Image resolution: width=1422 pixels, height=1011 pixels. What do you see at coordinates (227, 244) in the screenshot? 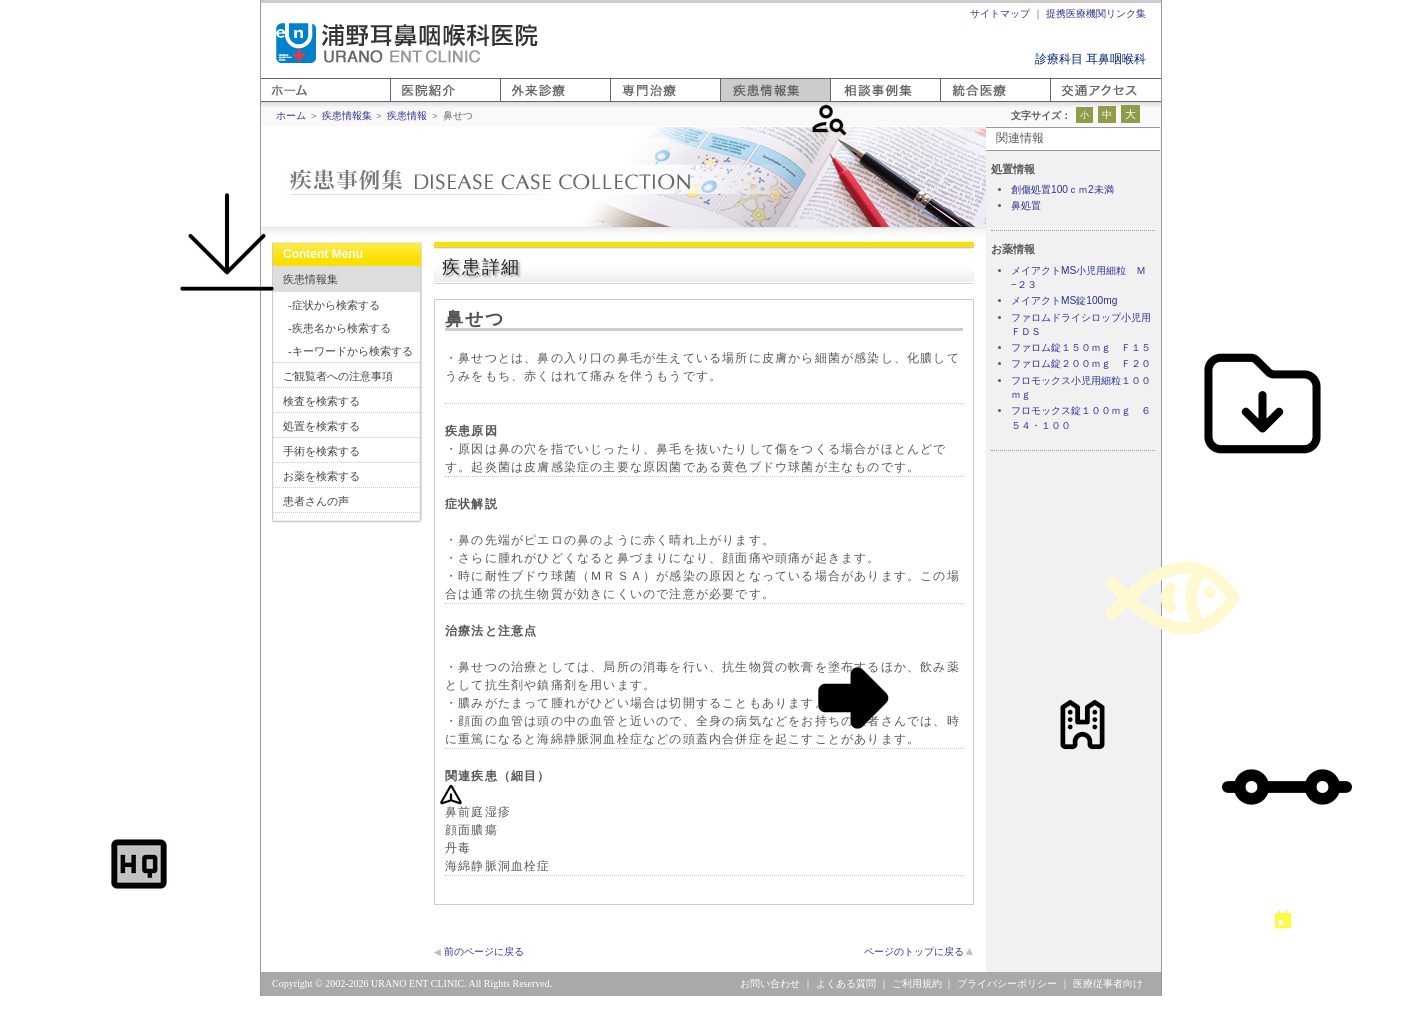
I see `download a file or document` at bounding box center [227, 244].